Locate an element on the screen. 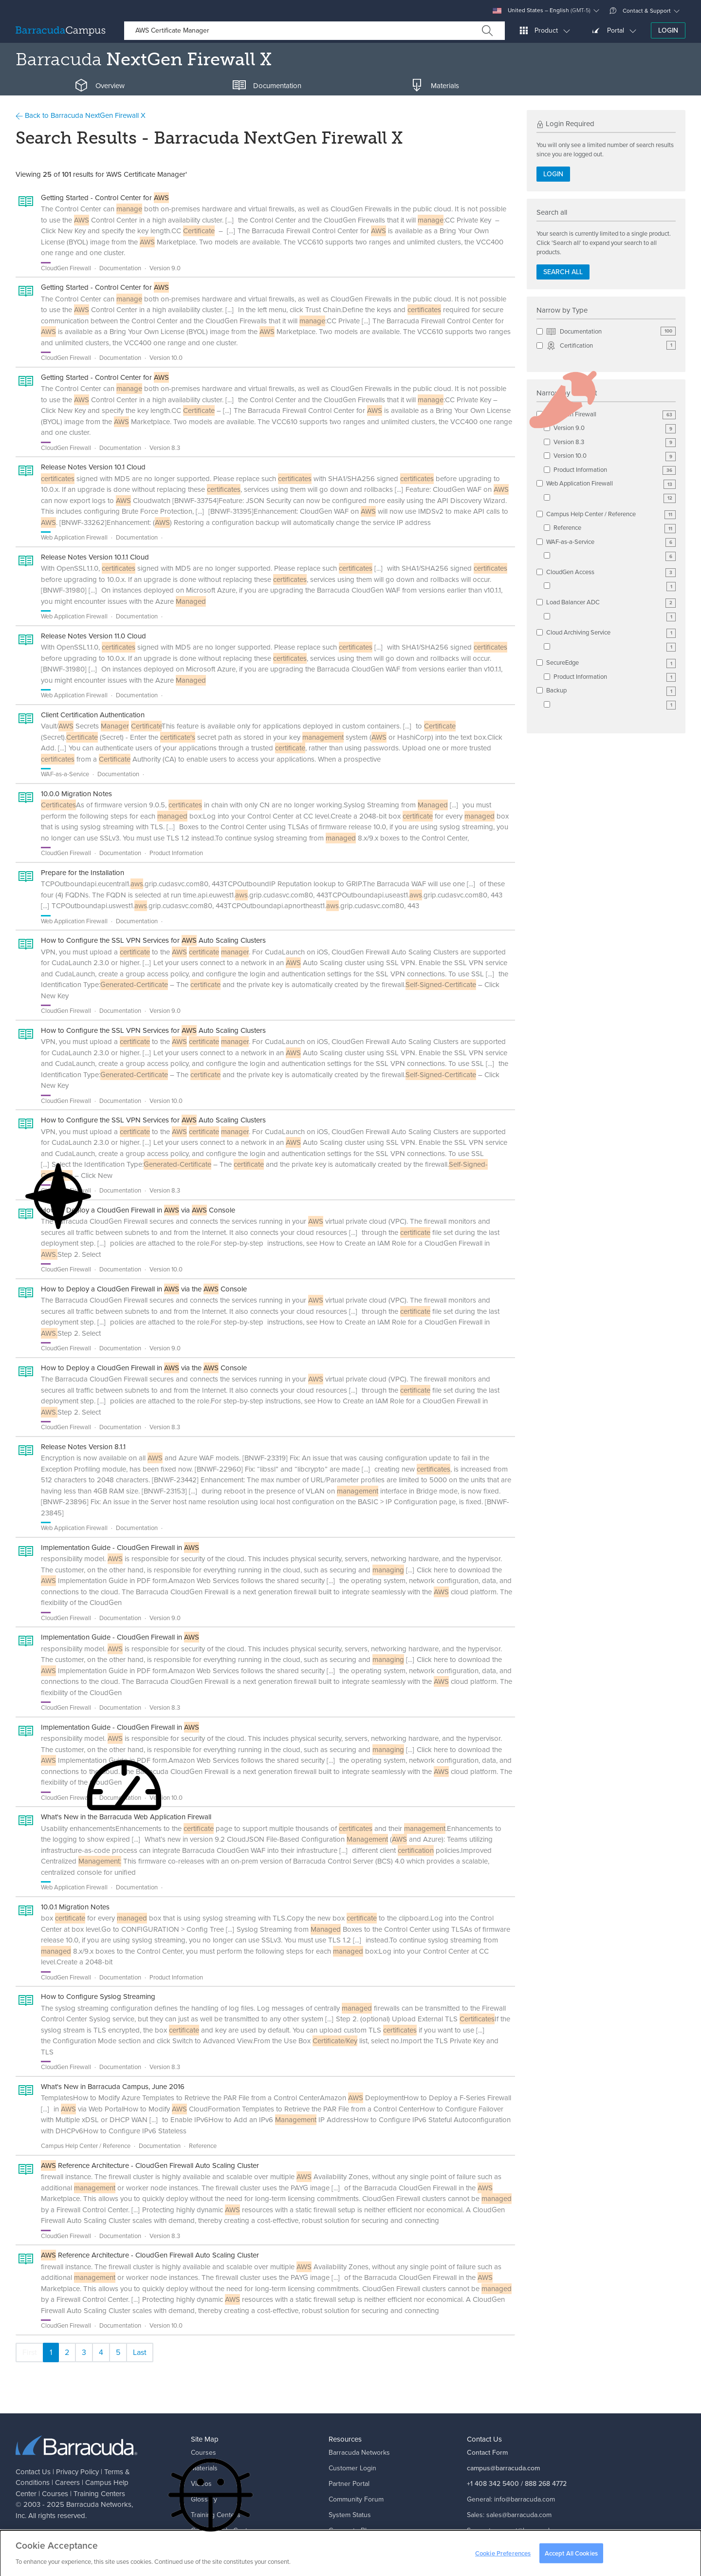  report a bug or issue is located at coordinates (210, 2495).